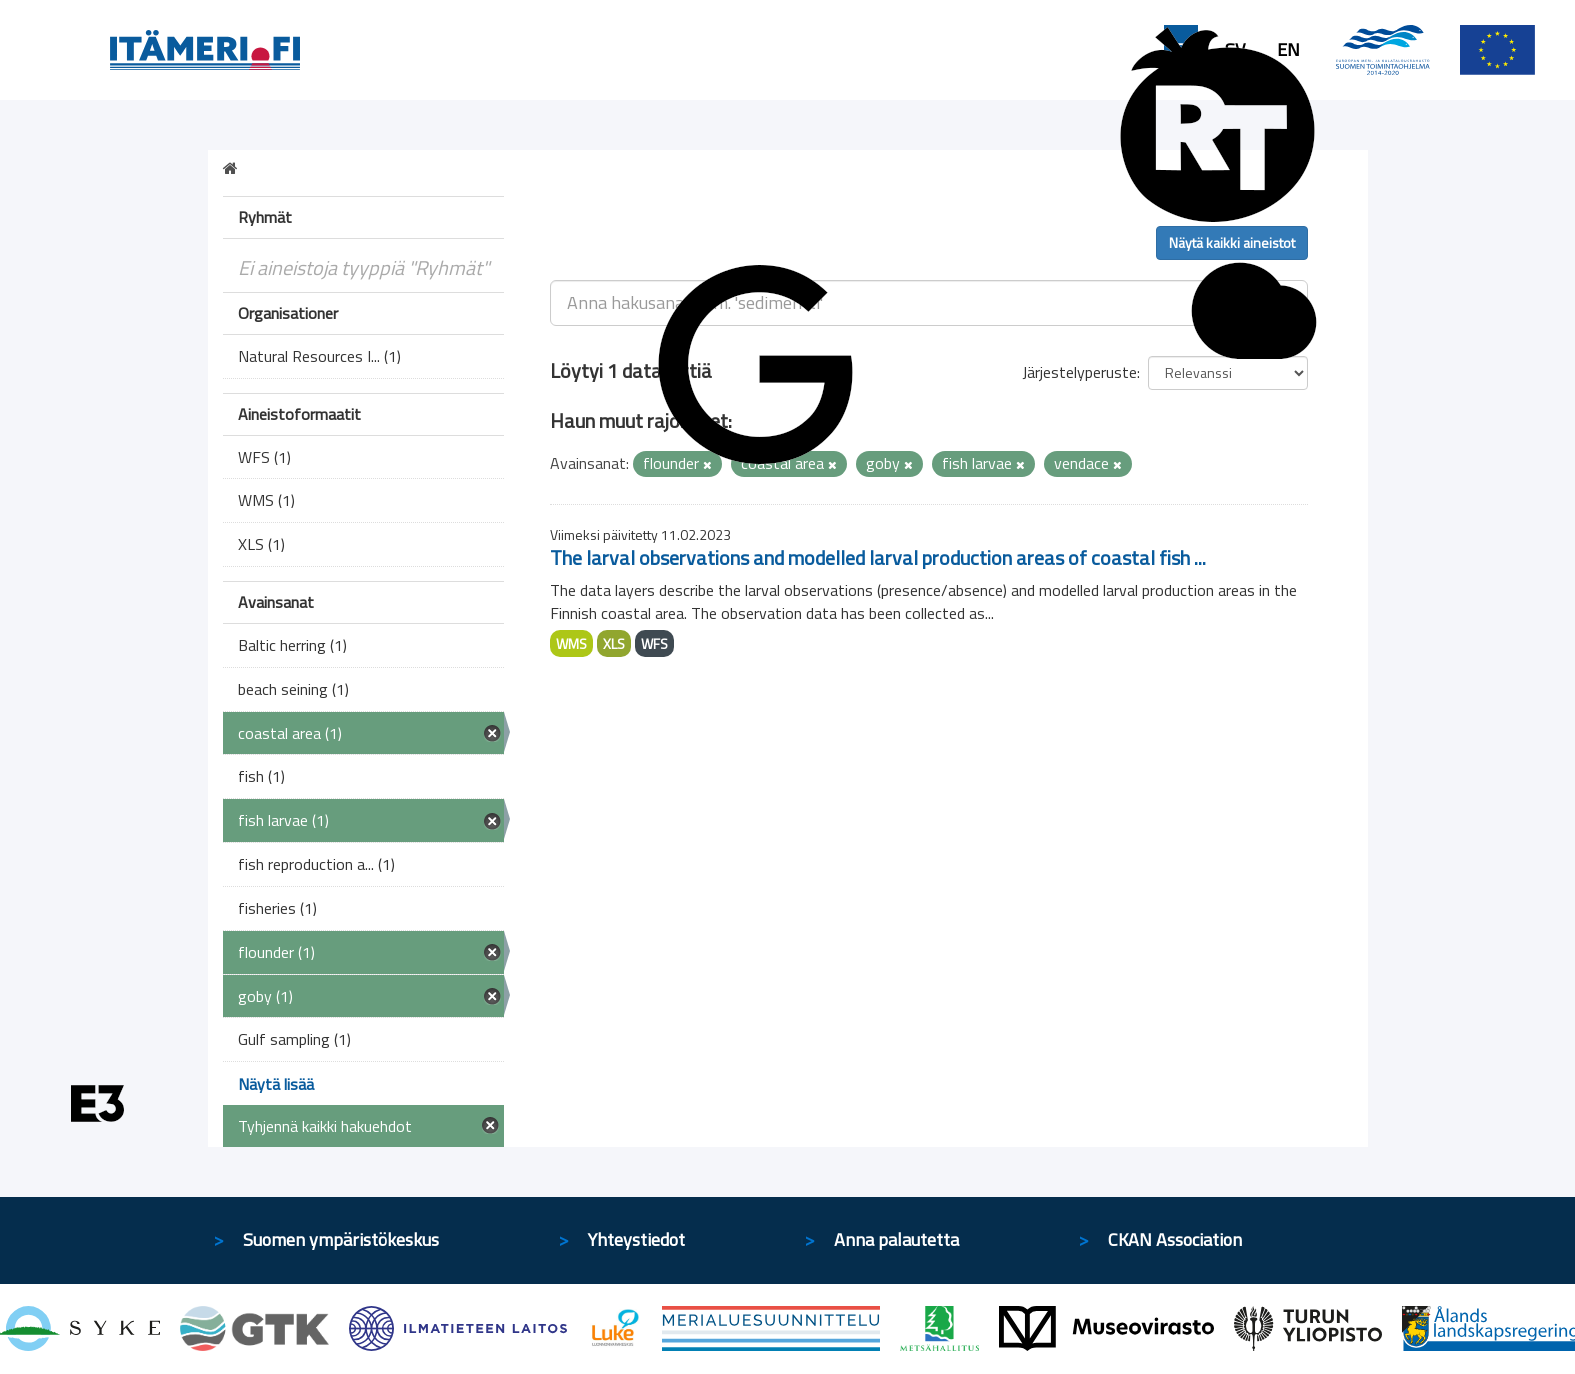 The image size is (1575, 1374). Describe the element at coordinates (1217, 124) in the screenshot. I see `visit rotten tomatoes website` at that location.